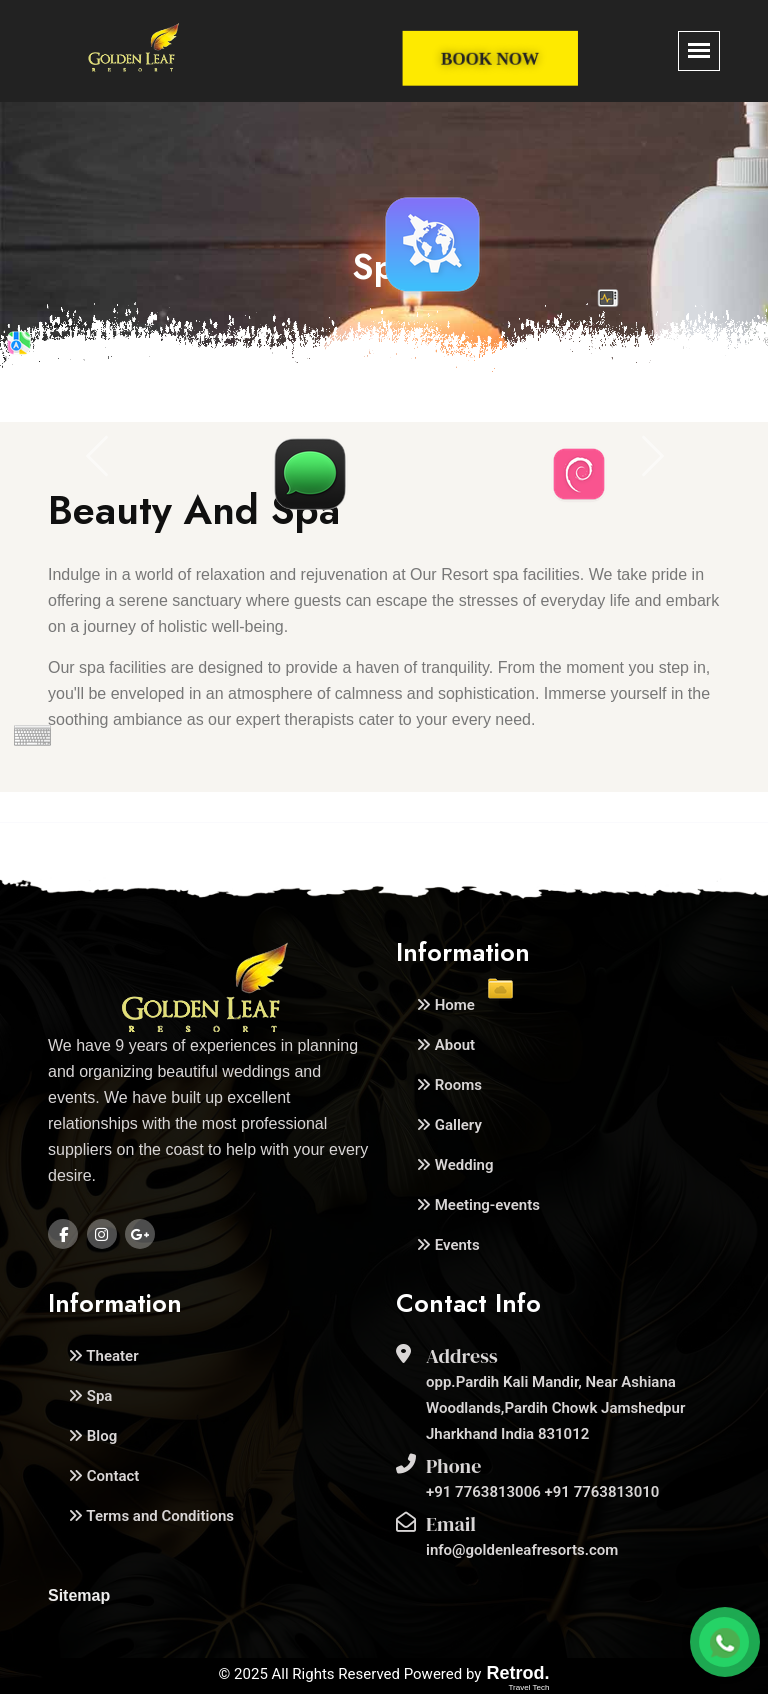 The width and height of the screenshot is (768, 1694). Describe the element at coordinates (608, 298) in the screenshot. I see `open system monitor application` at that location.